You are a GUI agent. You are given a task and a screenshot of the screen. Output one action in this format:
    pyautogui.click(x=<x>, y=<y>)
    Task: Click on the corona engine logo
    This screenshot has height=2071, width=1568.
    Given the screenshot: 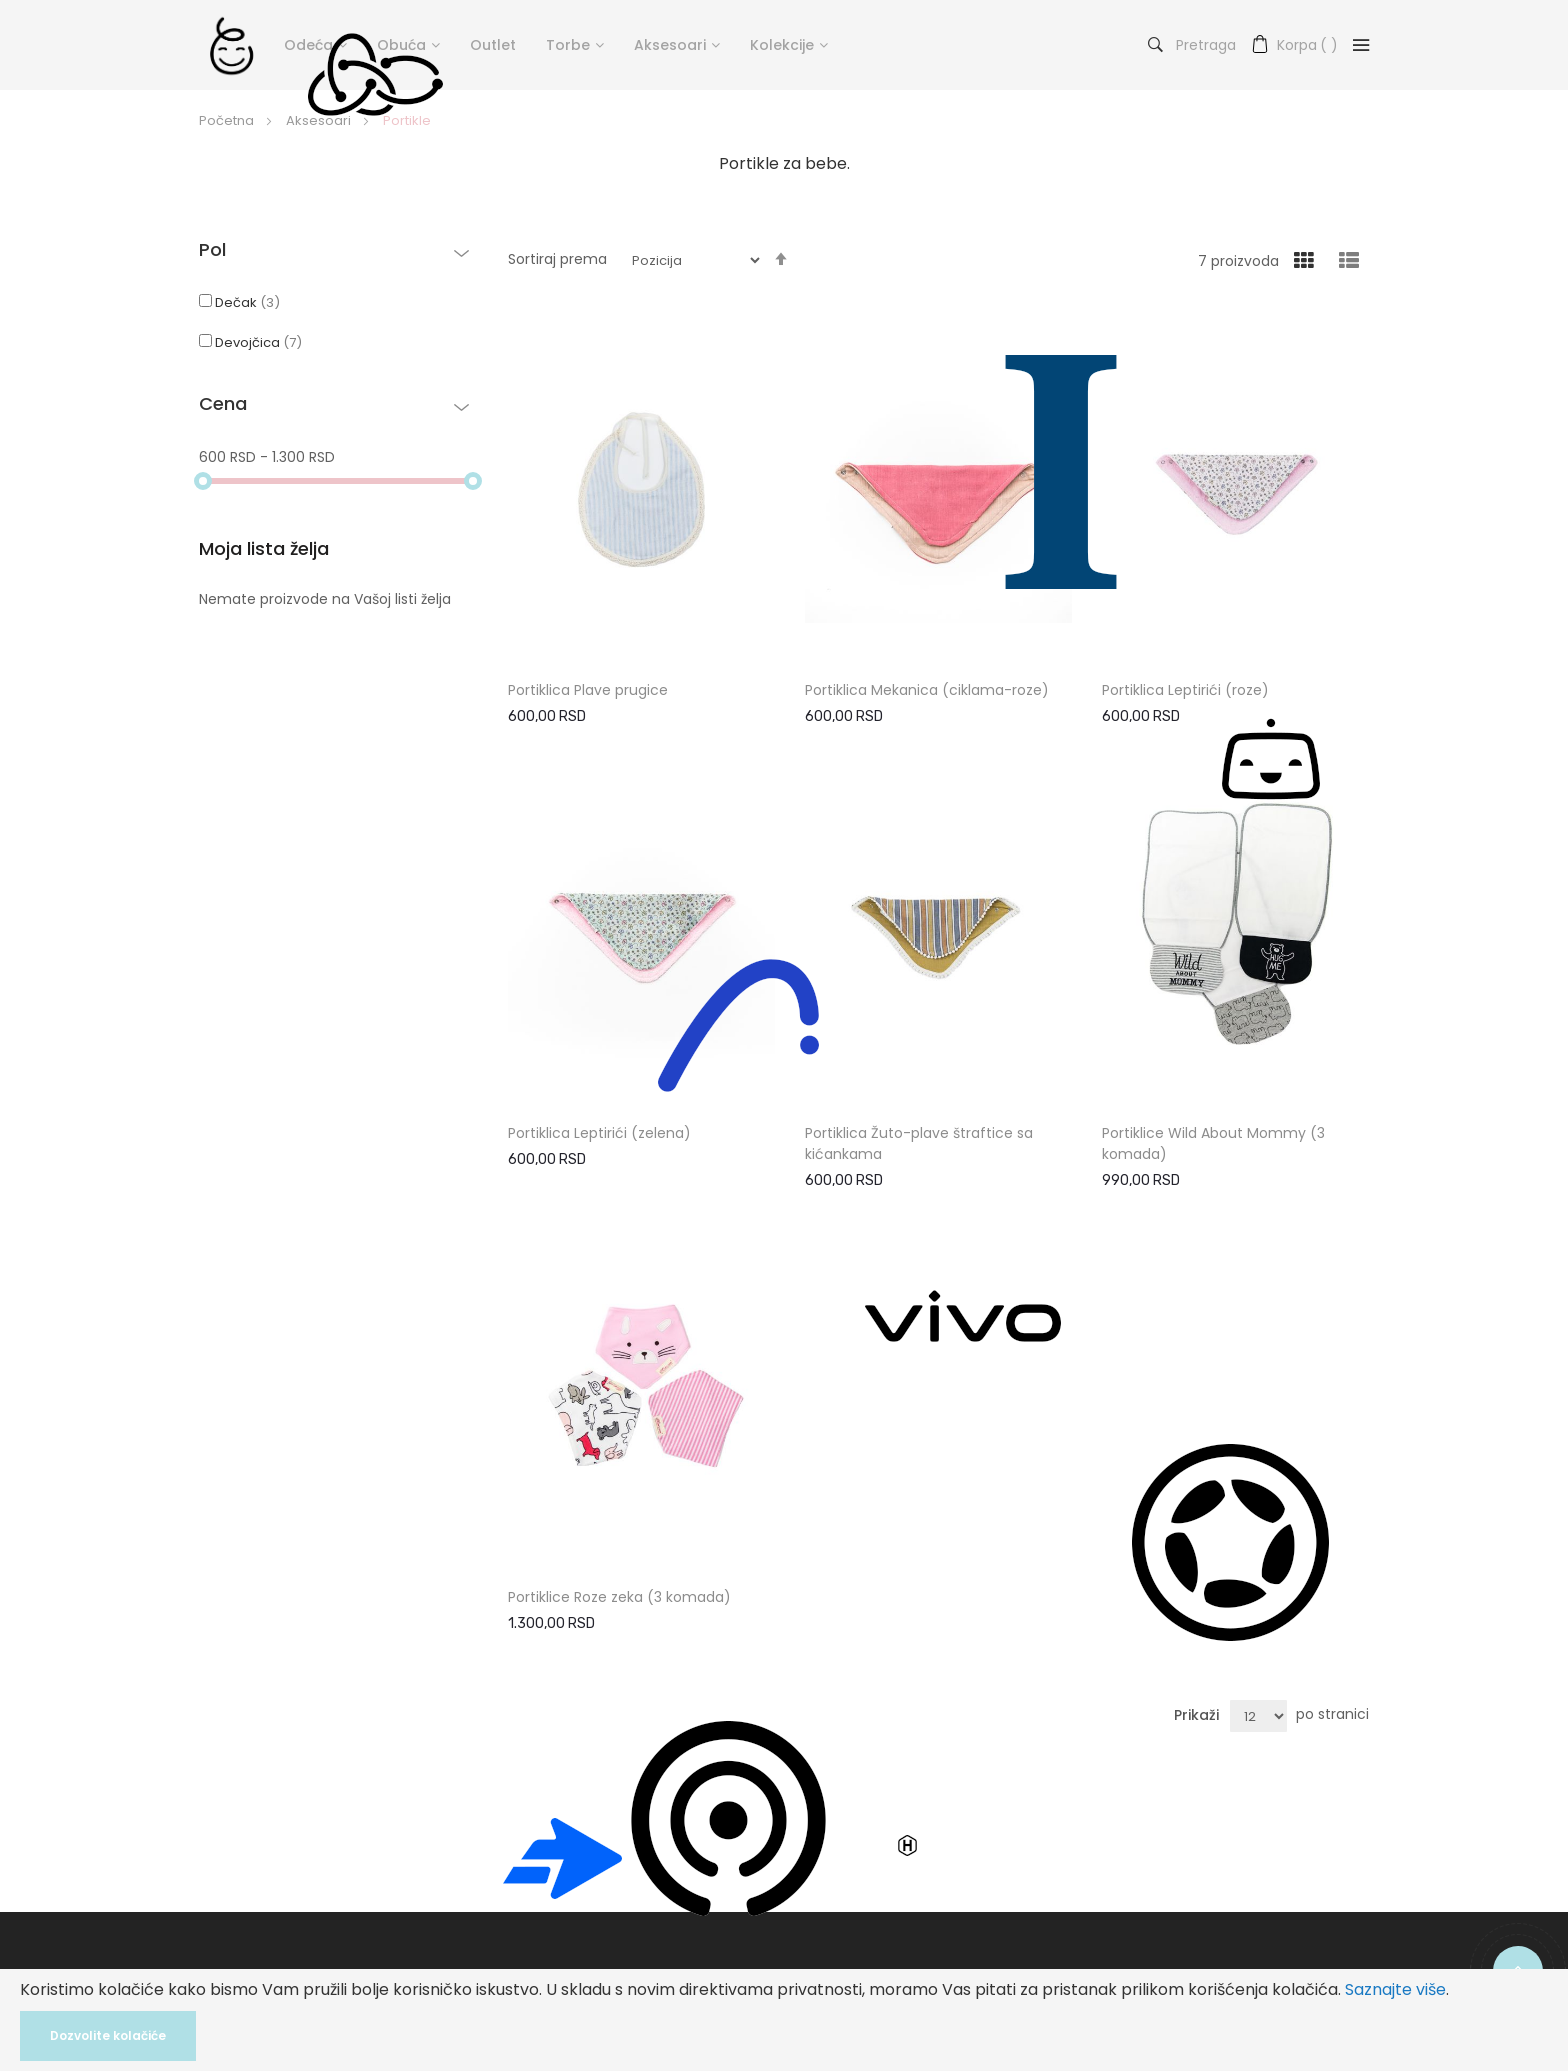 What is the action you would take?
    pyautogui.click(x=1230, y=1542)
    